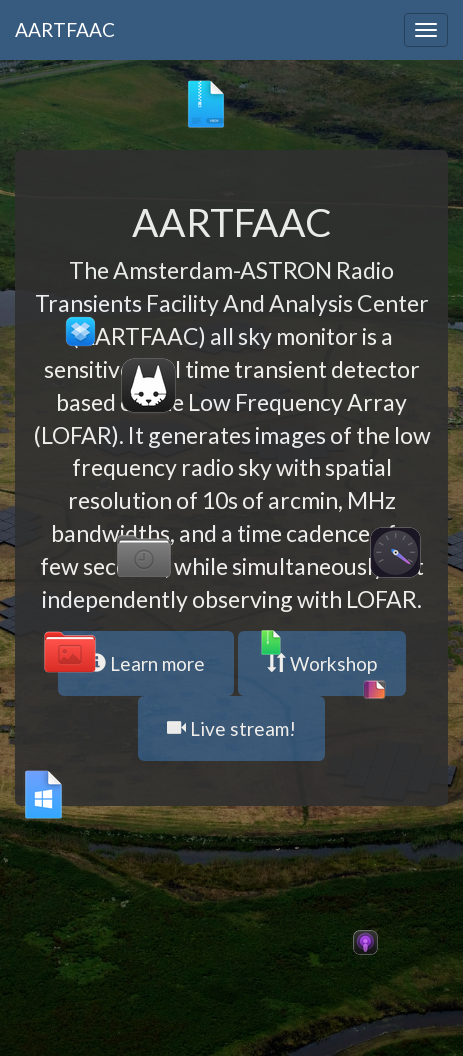 Image resolution: width=463 pixels, height=1056 pixels. What do you see at coordinates (206, 105) in the screenshot?
I see `a VirtualBox virtual machine configuration file` at bounding box center [206, 105].